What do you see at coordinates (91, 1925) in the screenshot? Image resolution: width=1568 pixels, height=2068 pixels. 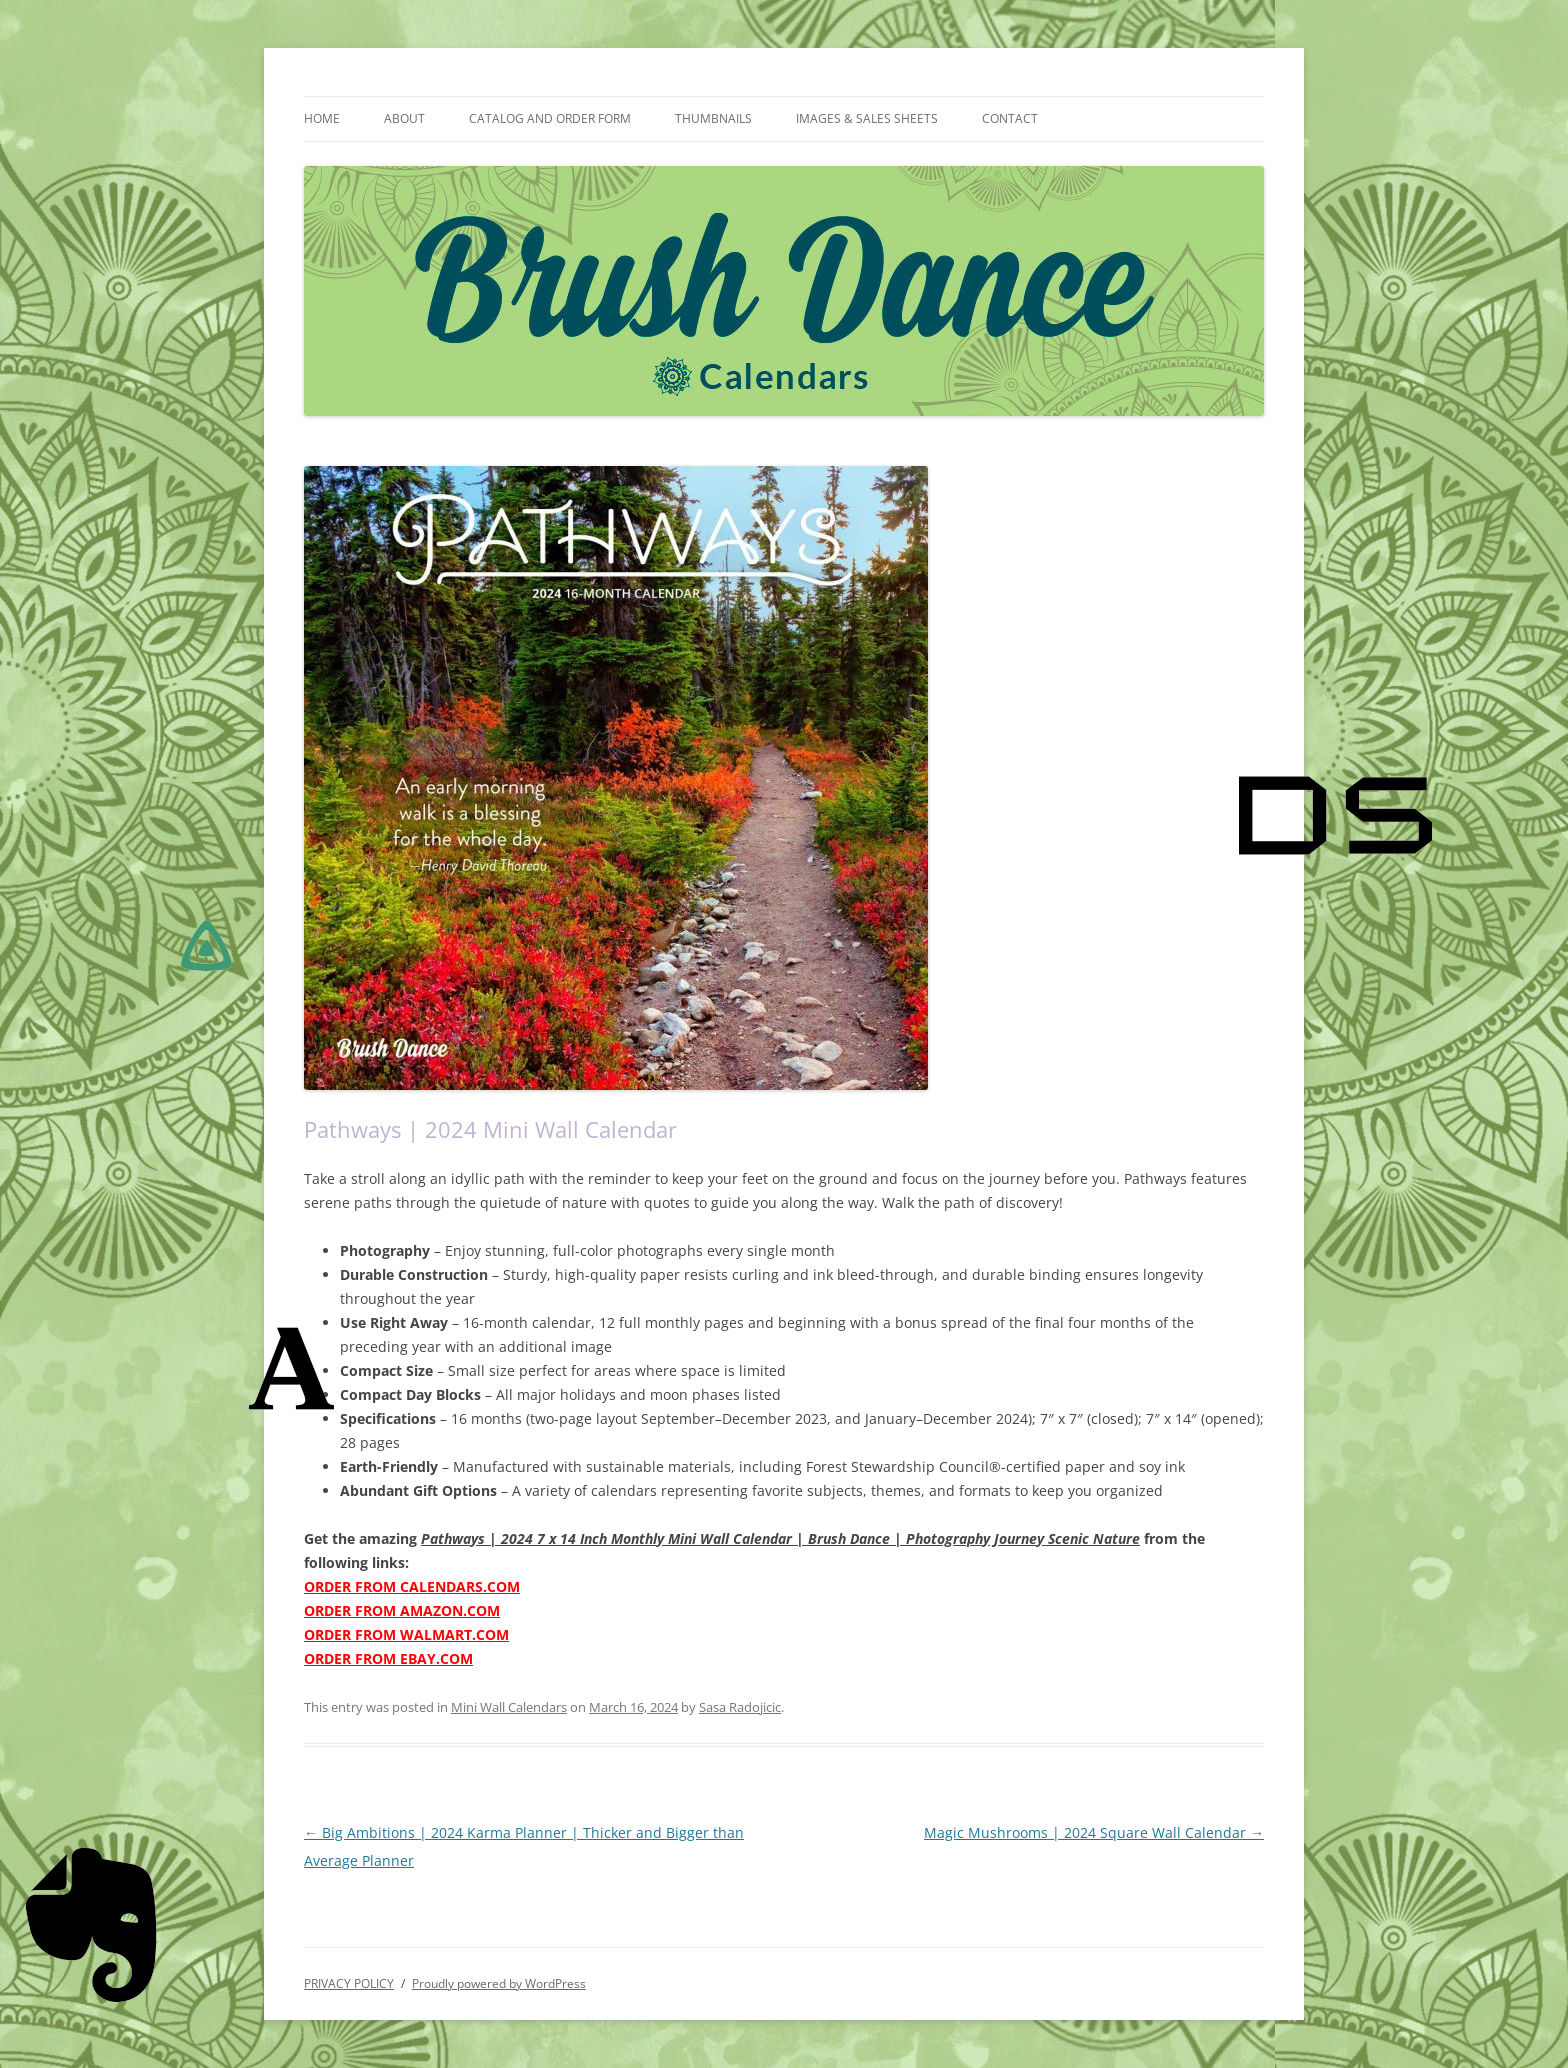 I see `open Evernote app` at bounding box center [91, 1925].